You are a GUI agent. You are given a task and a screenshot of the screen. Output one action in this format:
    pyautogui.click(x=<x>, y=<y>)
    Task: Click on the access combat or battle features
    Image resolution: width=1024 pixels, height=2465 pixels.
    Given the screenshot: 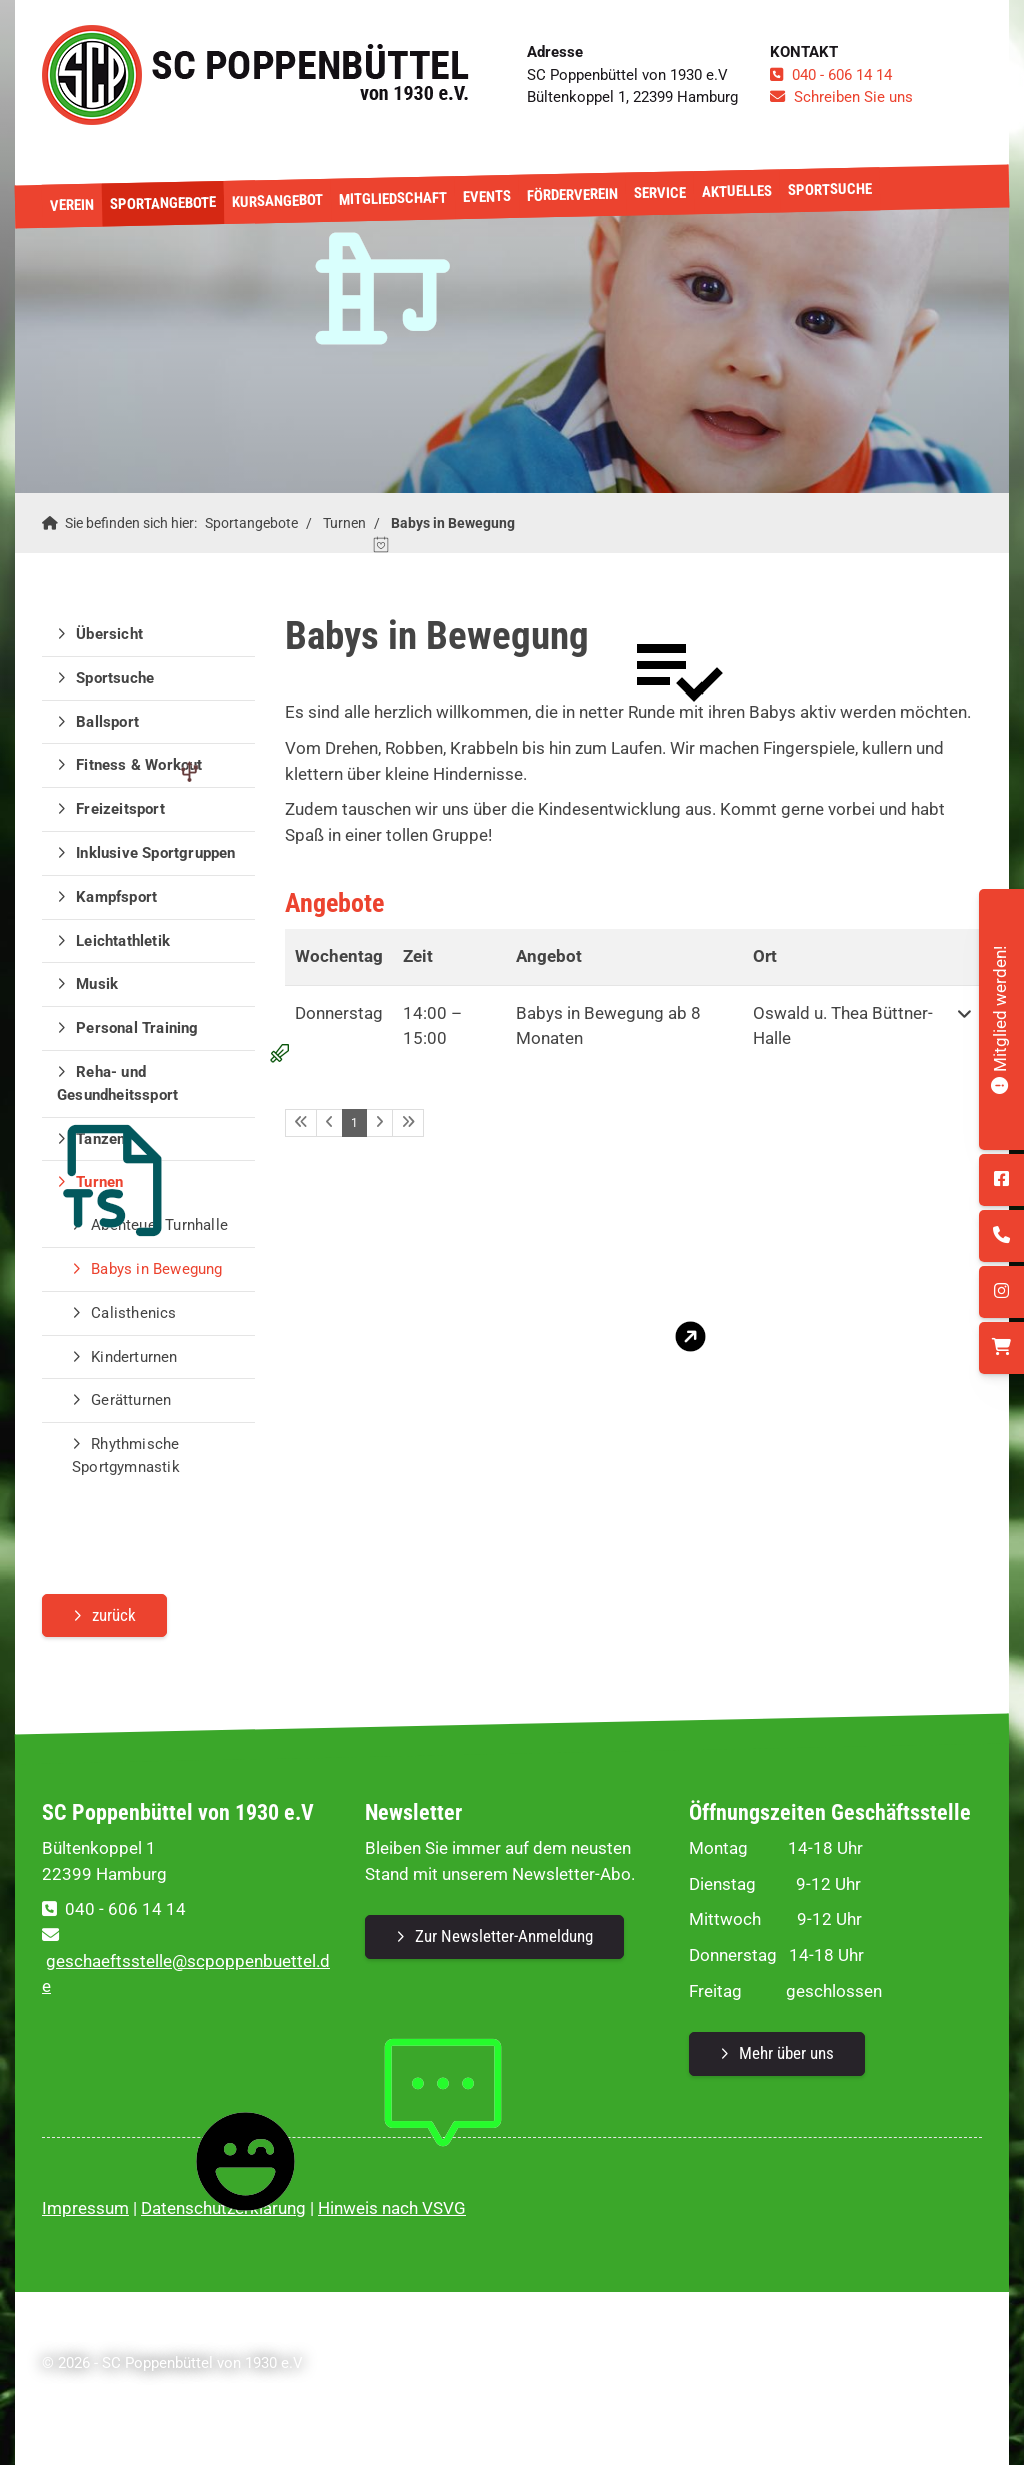 What is the action you would take?
    pyautogui.click(x=280, y=1053)
    